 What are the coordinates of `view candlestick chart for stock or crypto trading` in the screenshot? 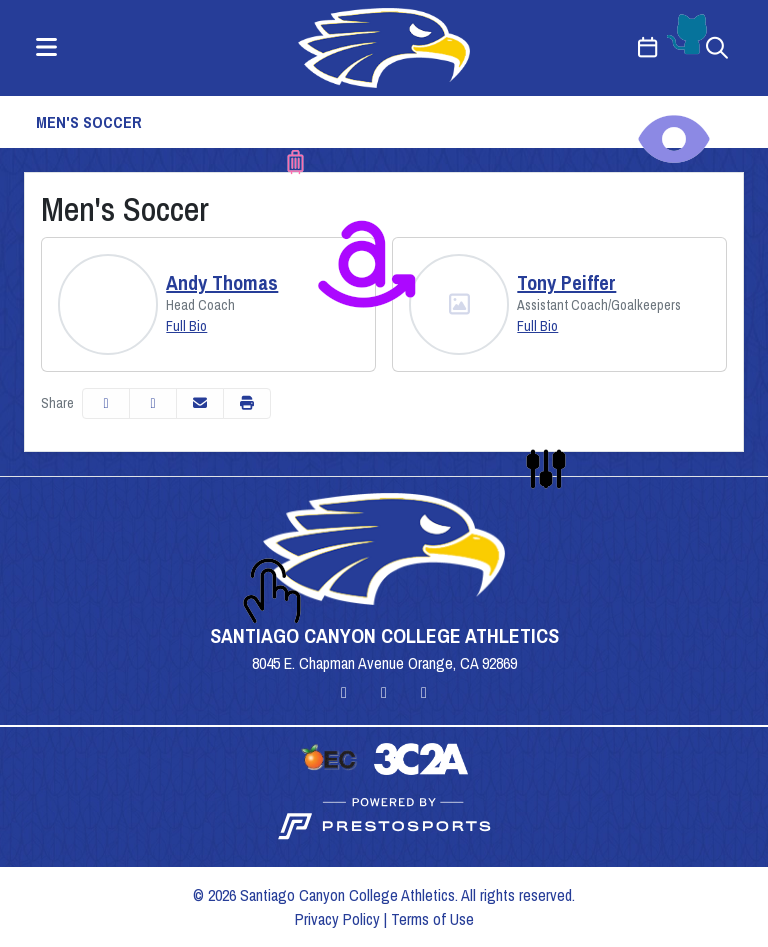 It's located at (546, 469).